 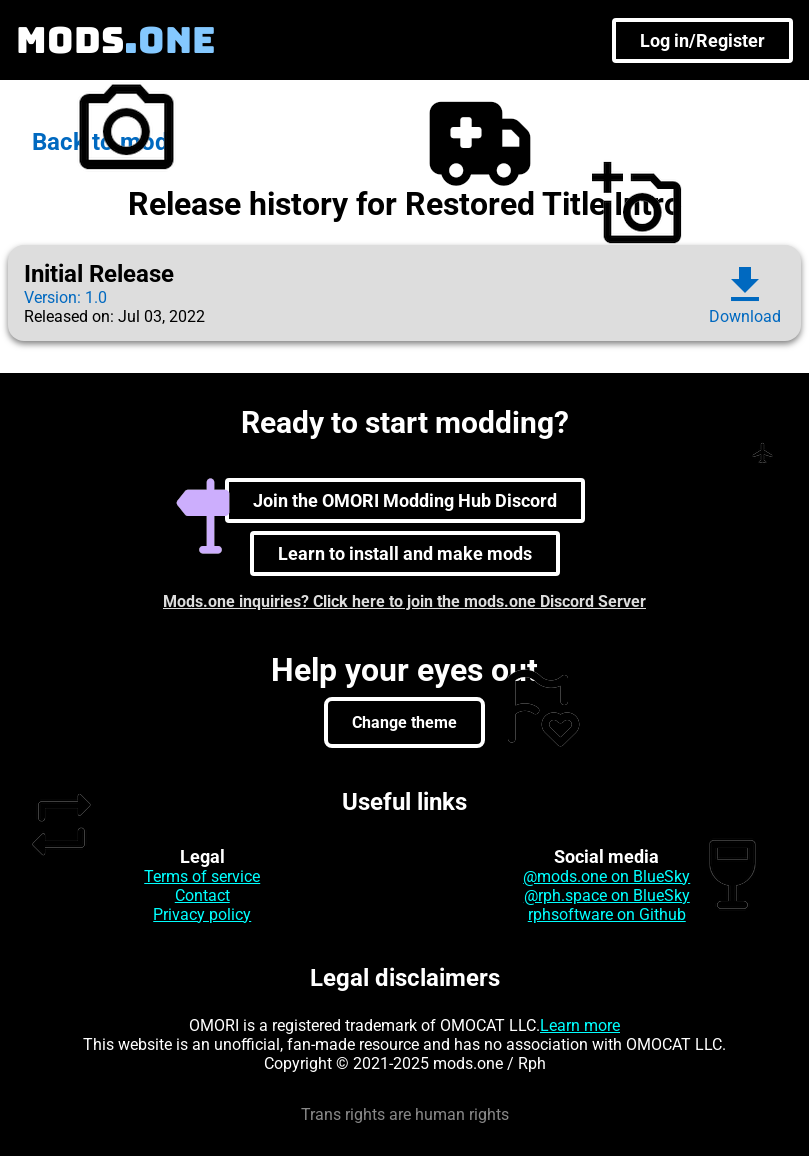 I want to click on enable repeat mode for media playback, so click(x=61, y=824).